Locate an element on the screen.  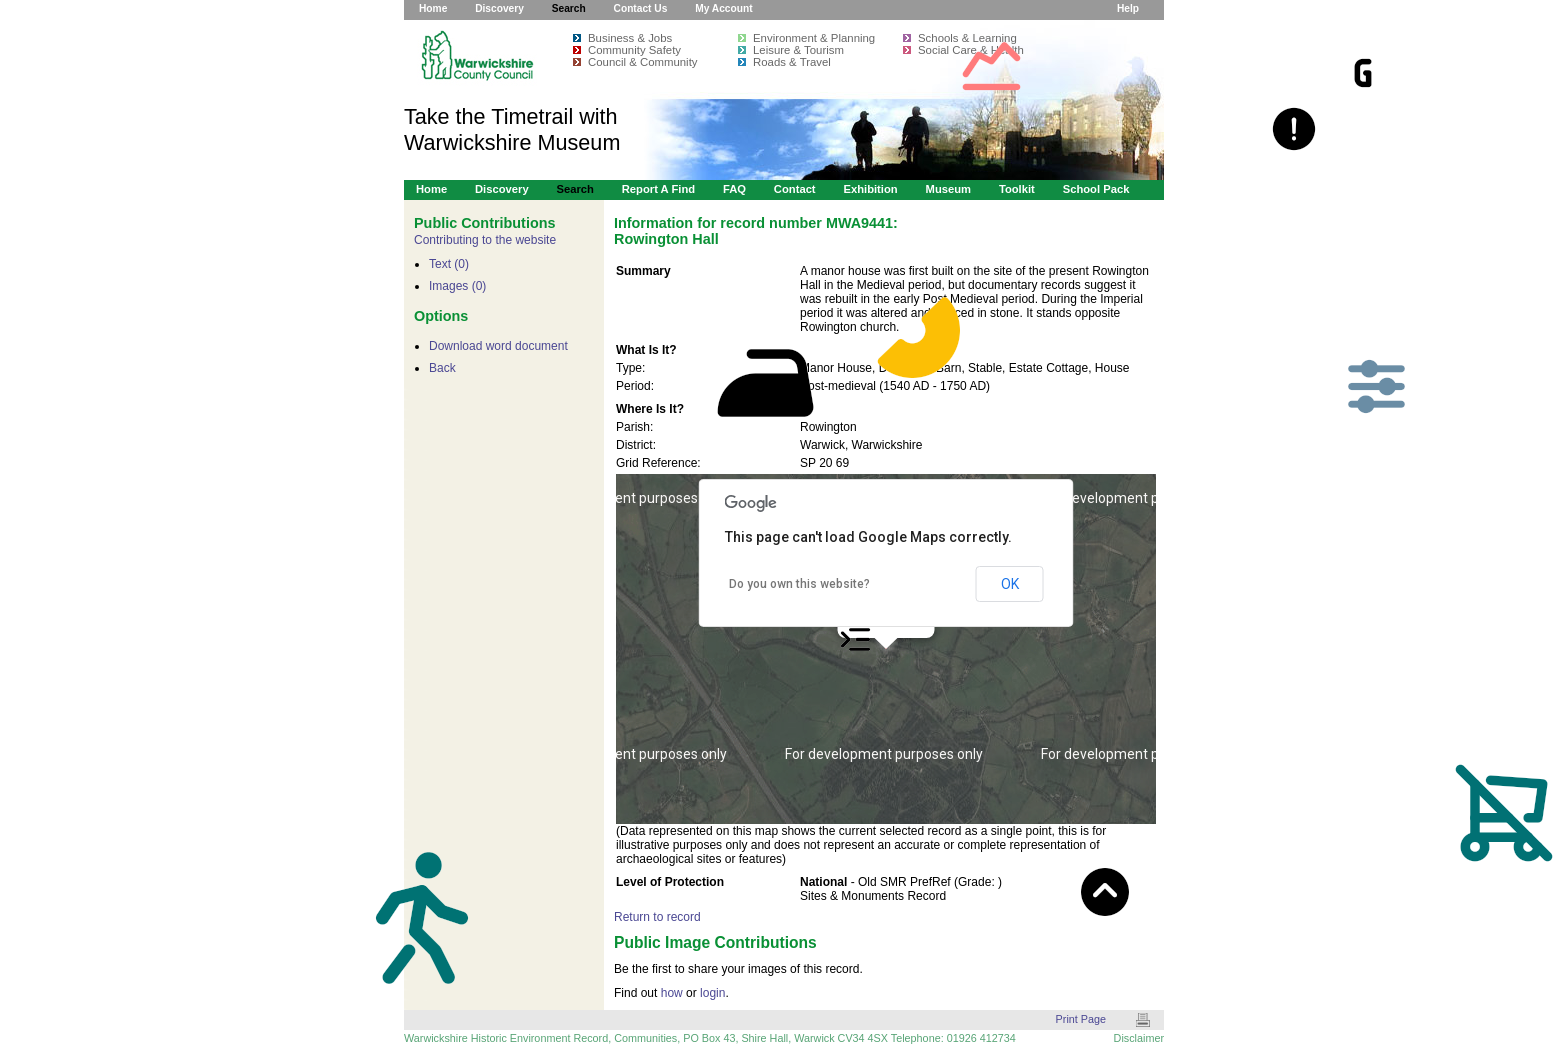
indicates a warning or error state is located at coordinates (1294, 129).